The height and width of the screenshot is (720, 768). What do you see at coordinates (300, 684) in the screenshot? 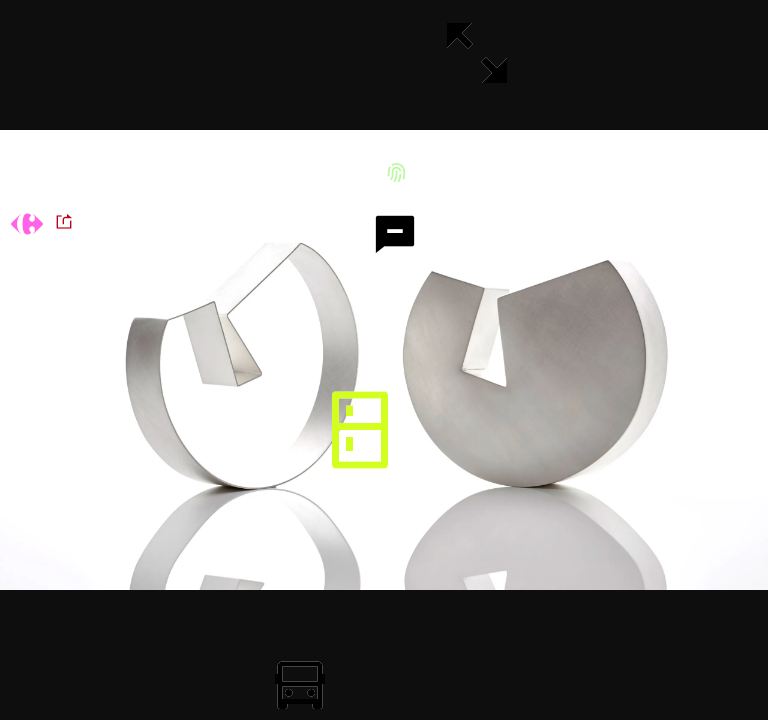
I see `view bus routes or schedules` at bounding box center [300, 684].